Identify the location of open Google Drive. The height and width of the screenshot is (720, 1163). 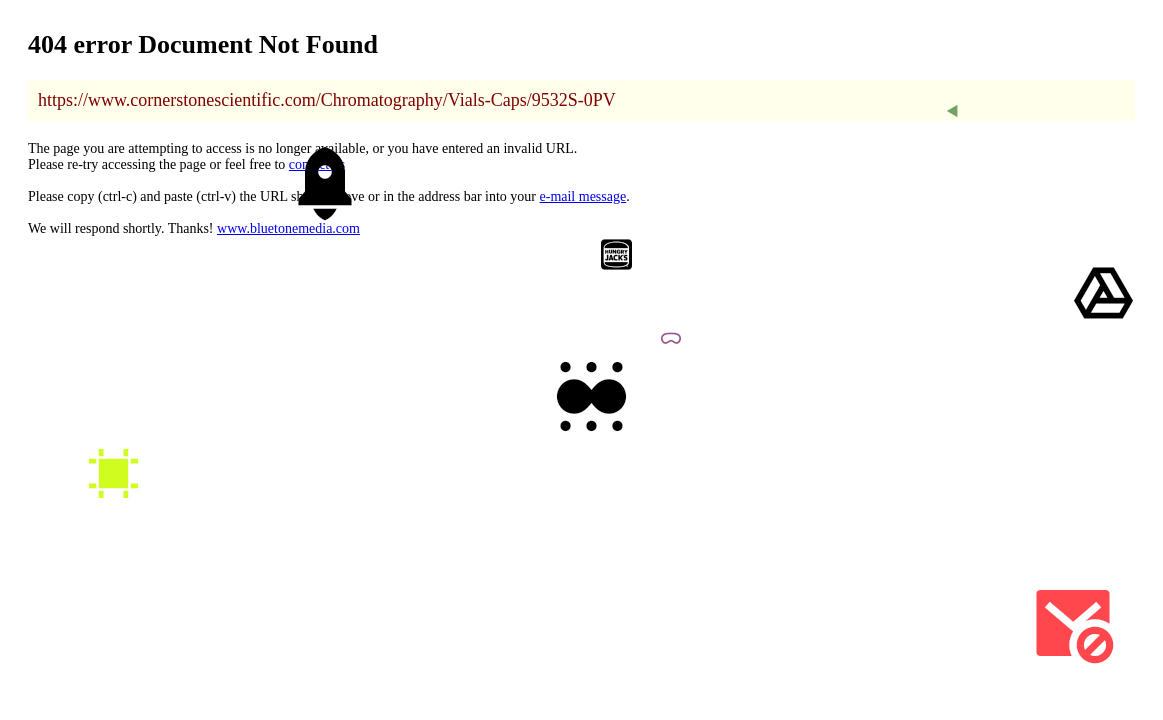
(1103, 293).